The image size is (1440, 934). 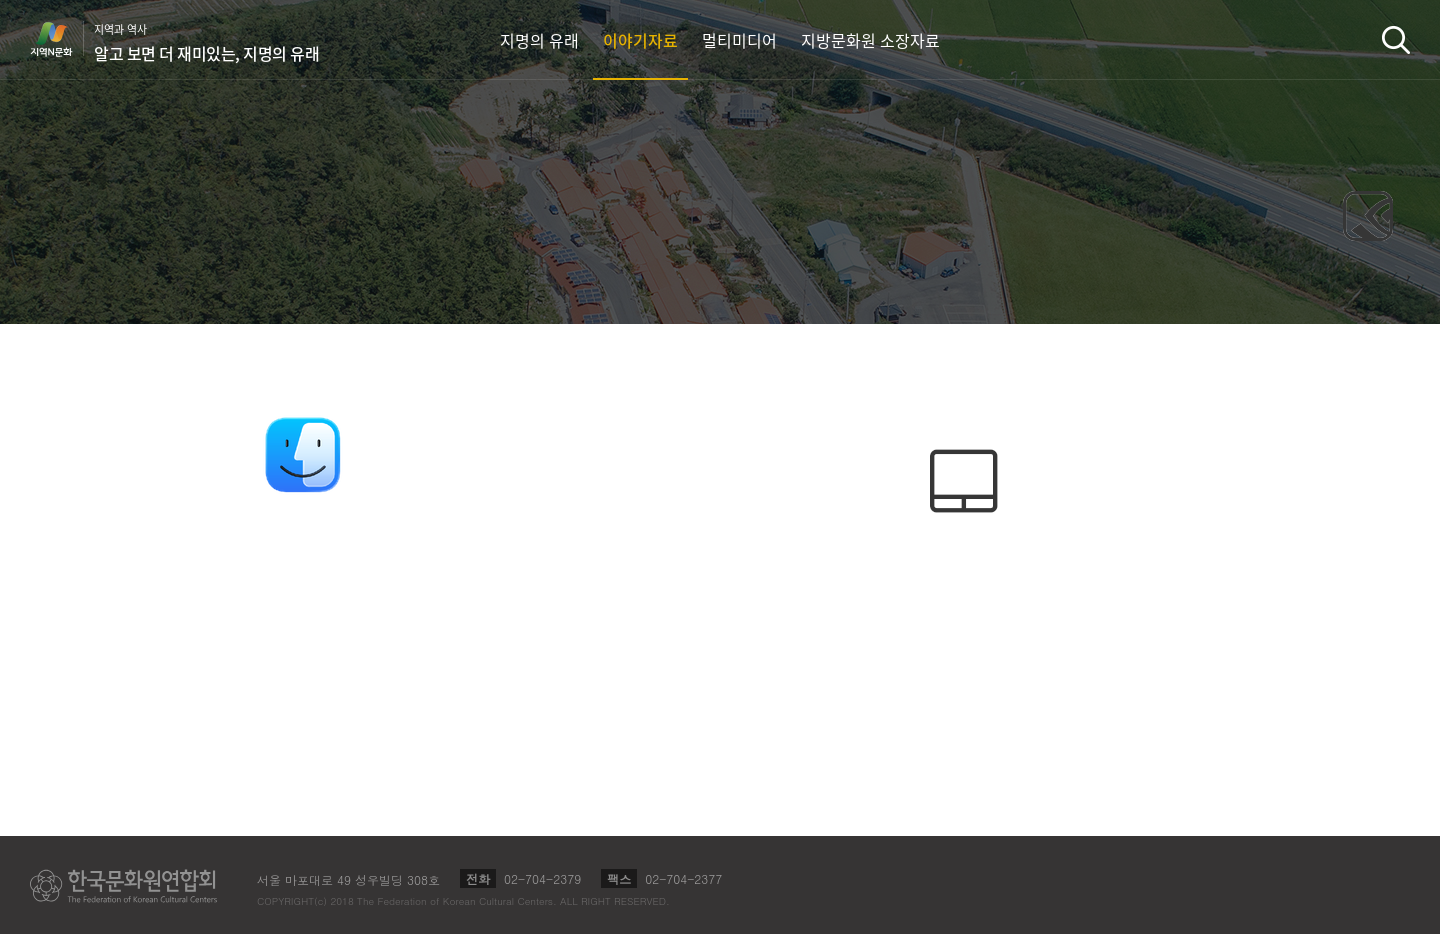 What do you see at coordinates (1368, 216) in the screenshot?
I see `open gwe (gpu widget extension) settings` at bounding box center [1368, 216].